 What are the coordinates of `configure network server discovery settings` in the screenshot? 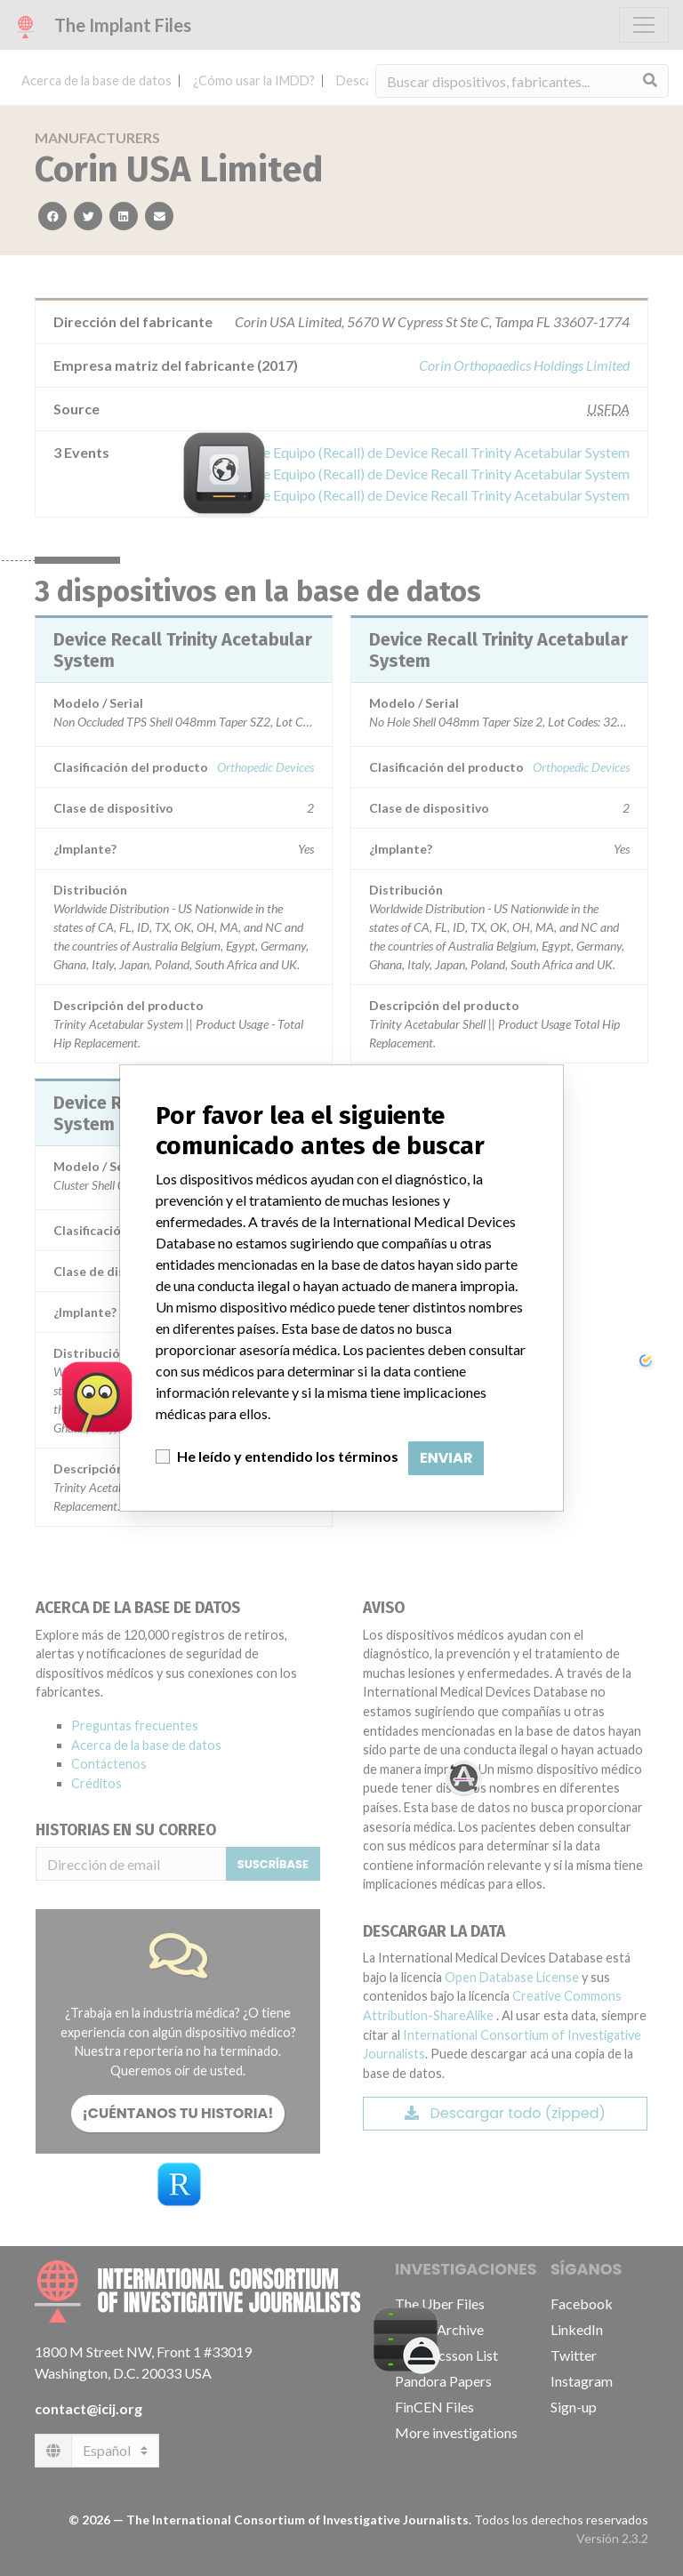 It's located at (406, 2339).